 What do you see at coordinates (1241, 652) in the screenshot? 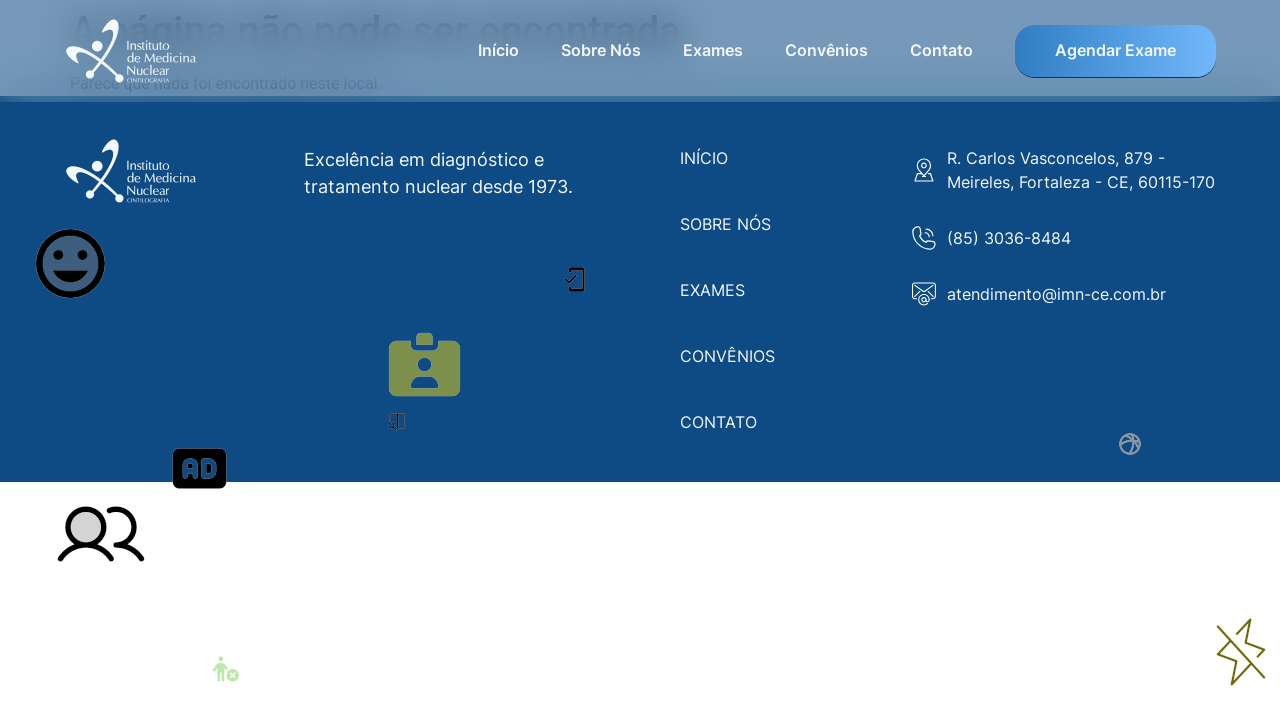
I see `disable flash or lightning mode` at bounding box center [1241, 652].